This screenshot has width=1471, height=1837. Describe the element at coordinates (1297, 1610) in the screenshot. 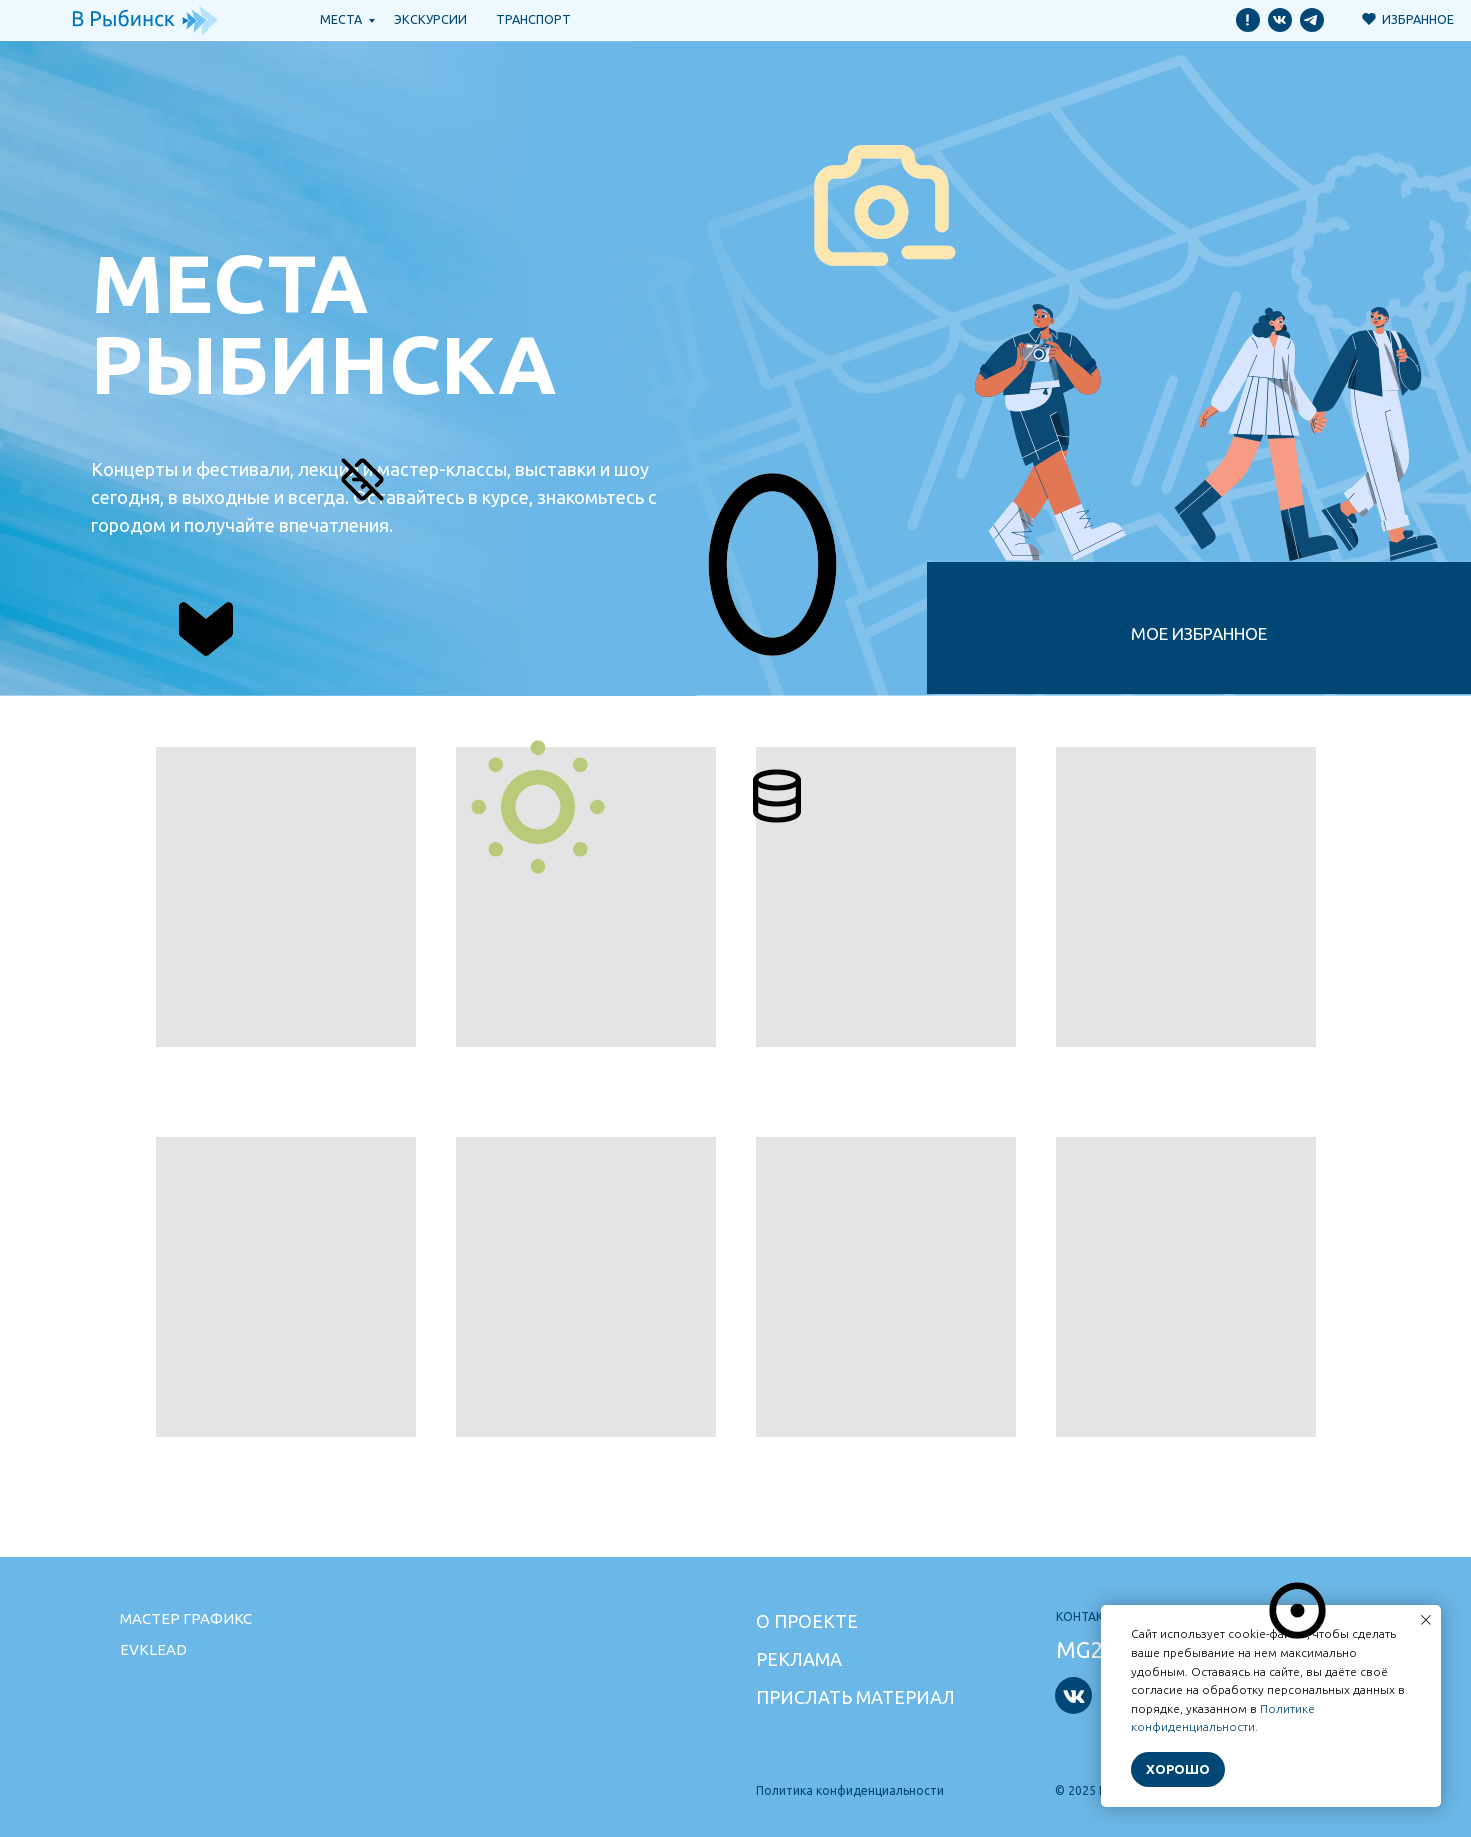

I see `start recording audio or video` at that location.